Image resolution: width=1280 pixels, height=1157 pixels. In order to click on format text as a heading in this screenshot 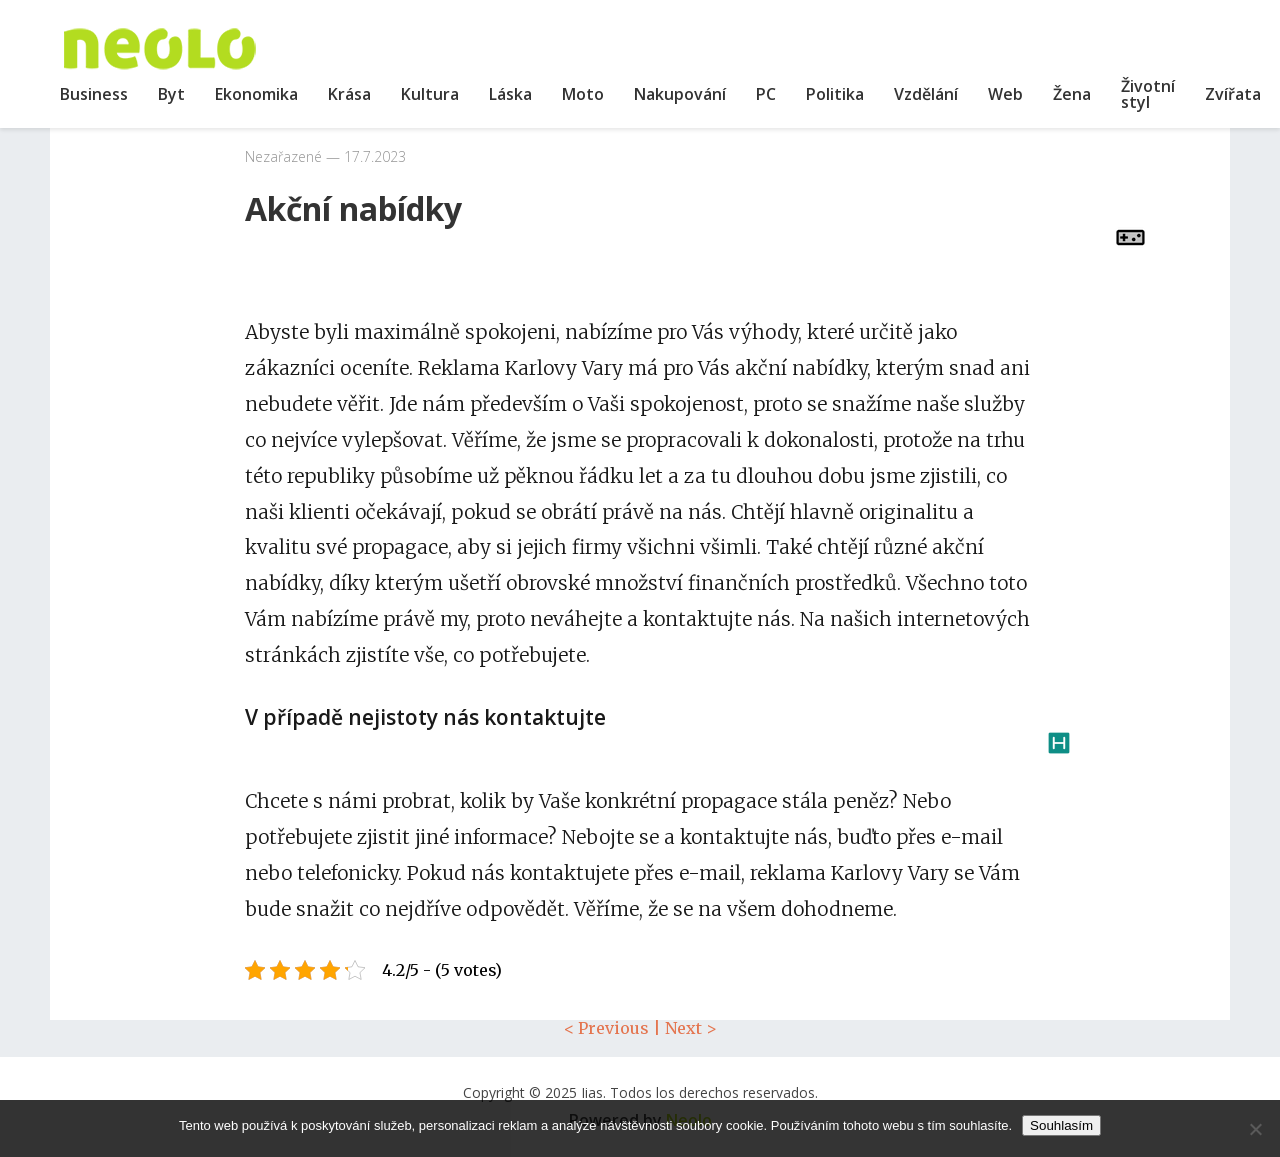, I will do `click(1059, 743)`.